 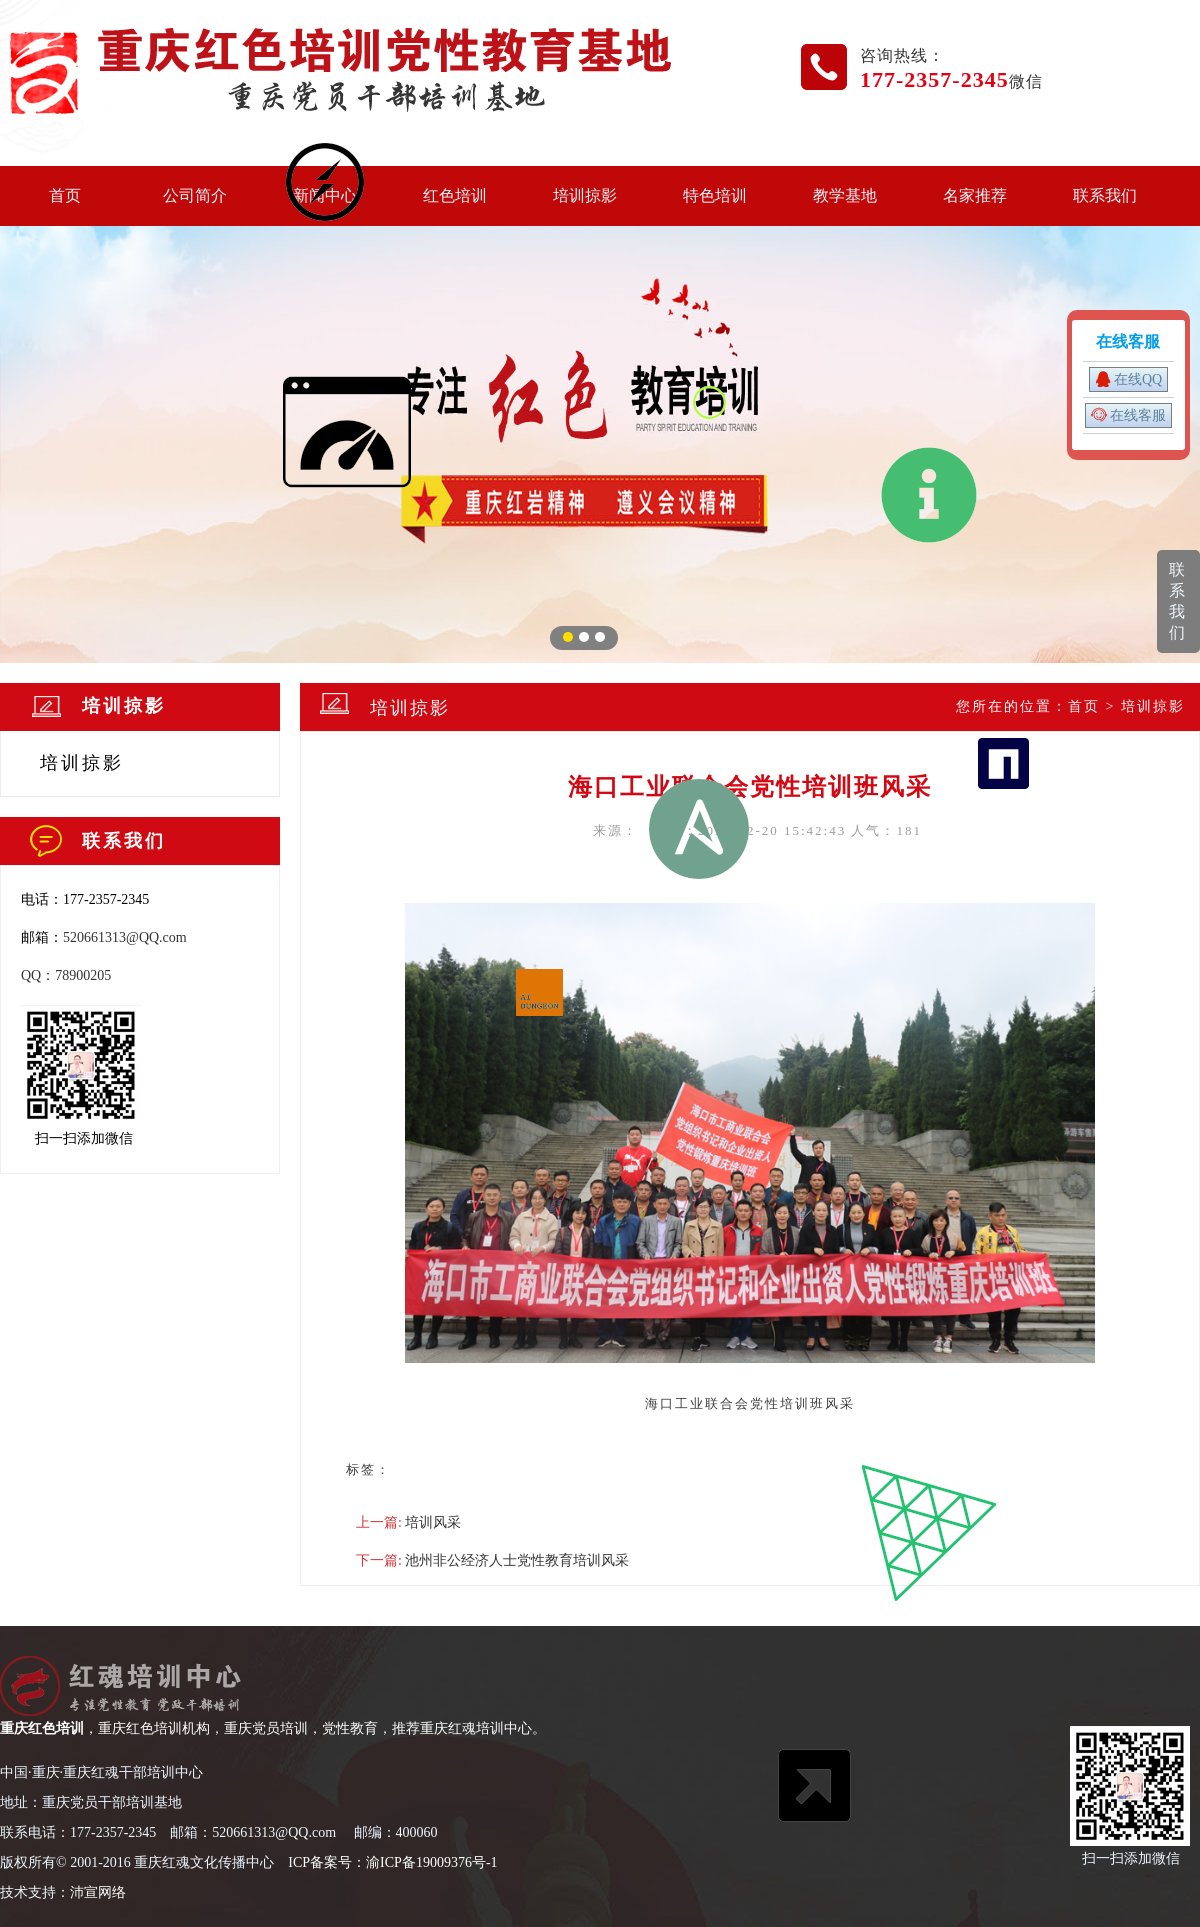 I want to click on open Google PageSpeed Insights, so click(x=347, y=432).